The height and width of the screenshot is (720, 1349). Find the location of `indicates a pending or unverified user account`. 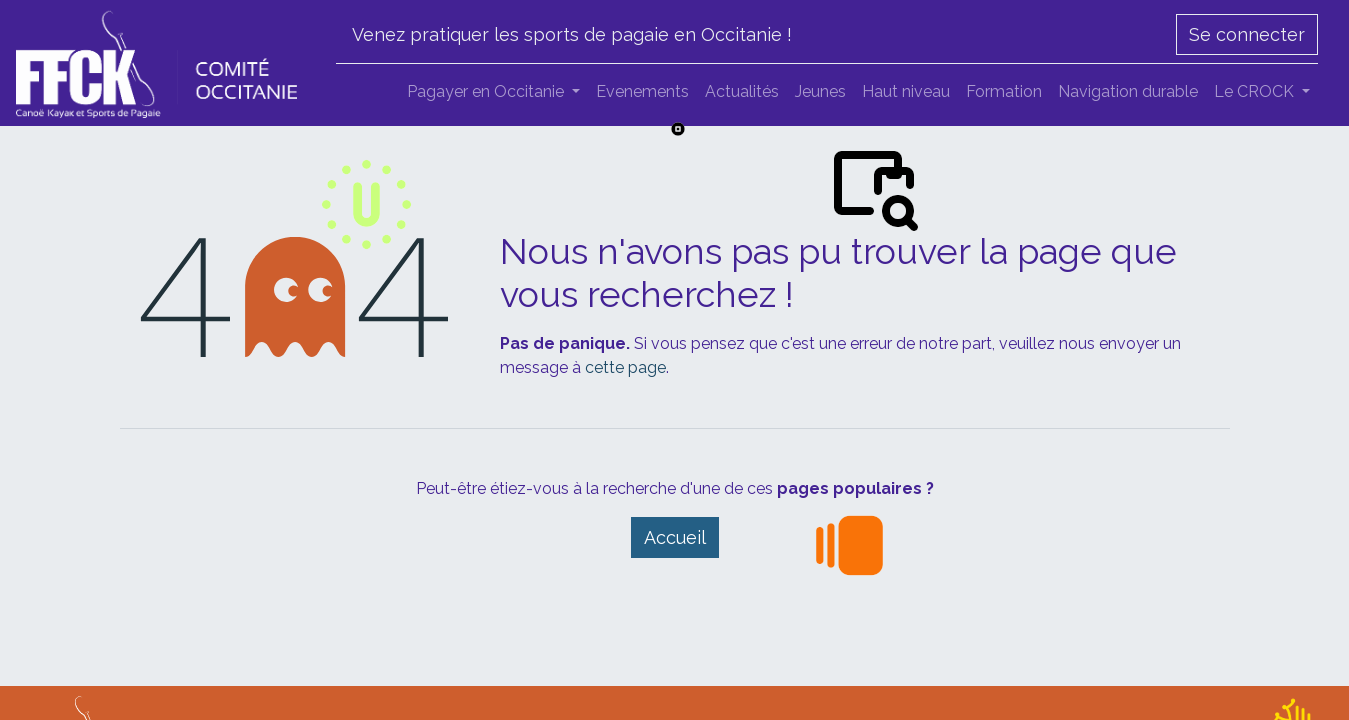

indicates a pending or unverified user account is located at coordinates (366, 204).